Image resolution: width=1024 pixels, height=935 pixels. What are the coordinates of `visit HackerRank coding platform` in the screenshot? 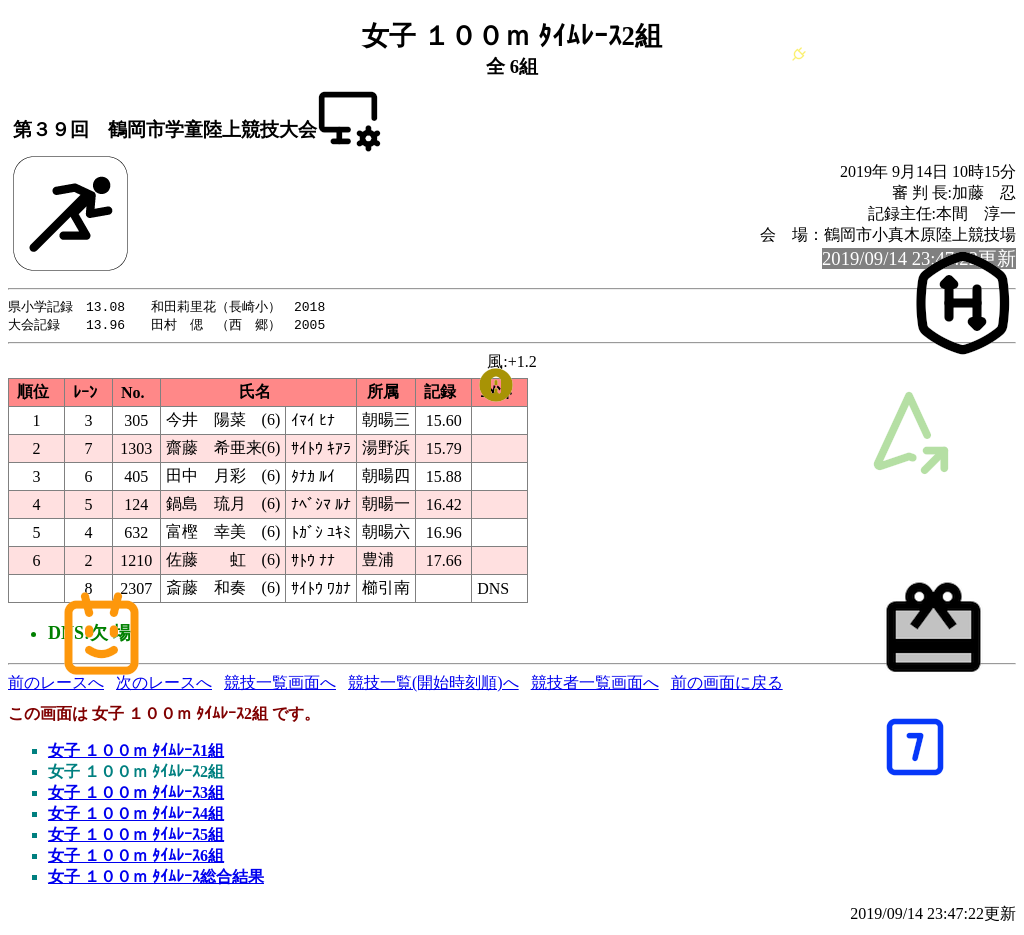 It's located at (963, 303).